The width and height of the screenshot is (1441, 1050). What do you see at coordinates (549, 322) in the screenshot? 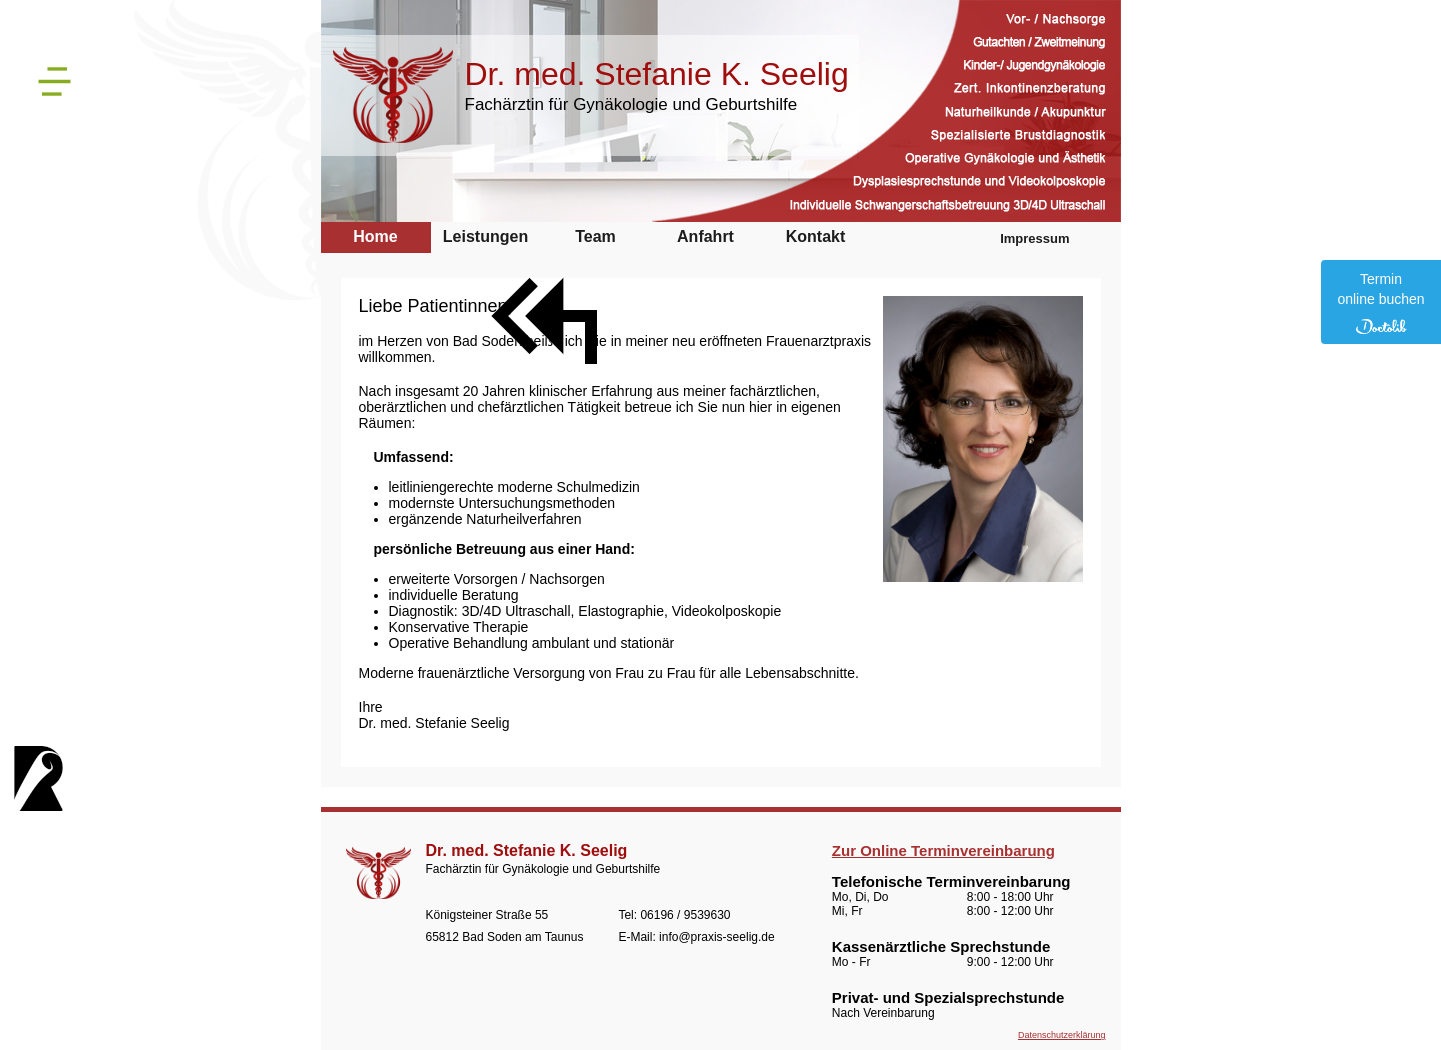
I see `reply all to a message or email` at bounding box center [549, 322].